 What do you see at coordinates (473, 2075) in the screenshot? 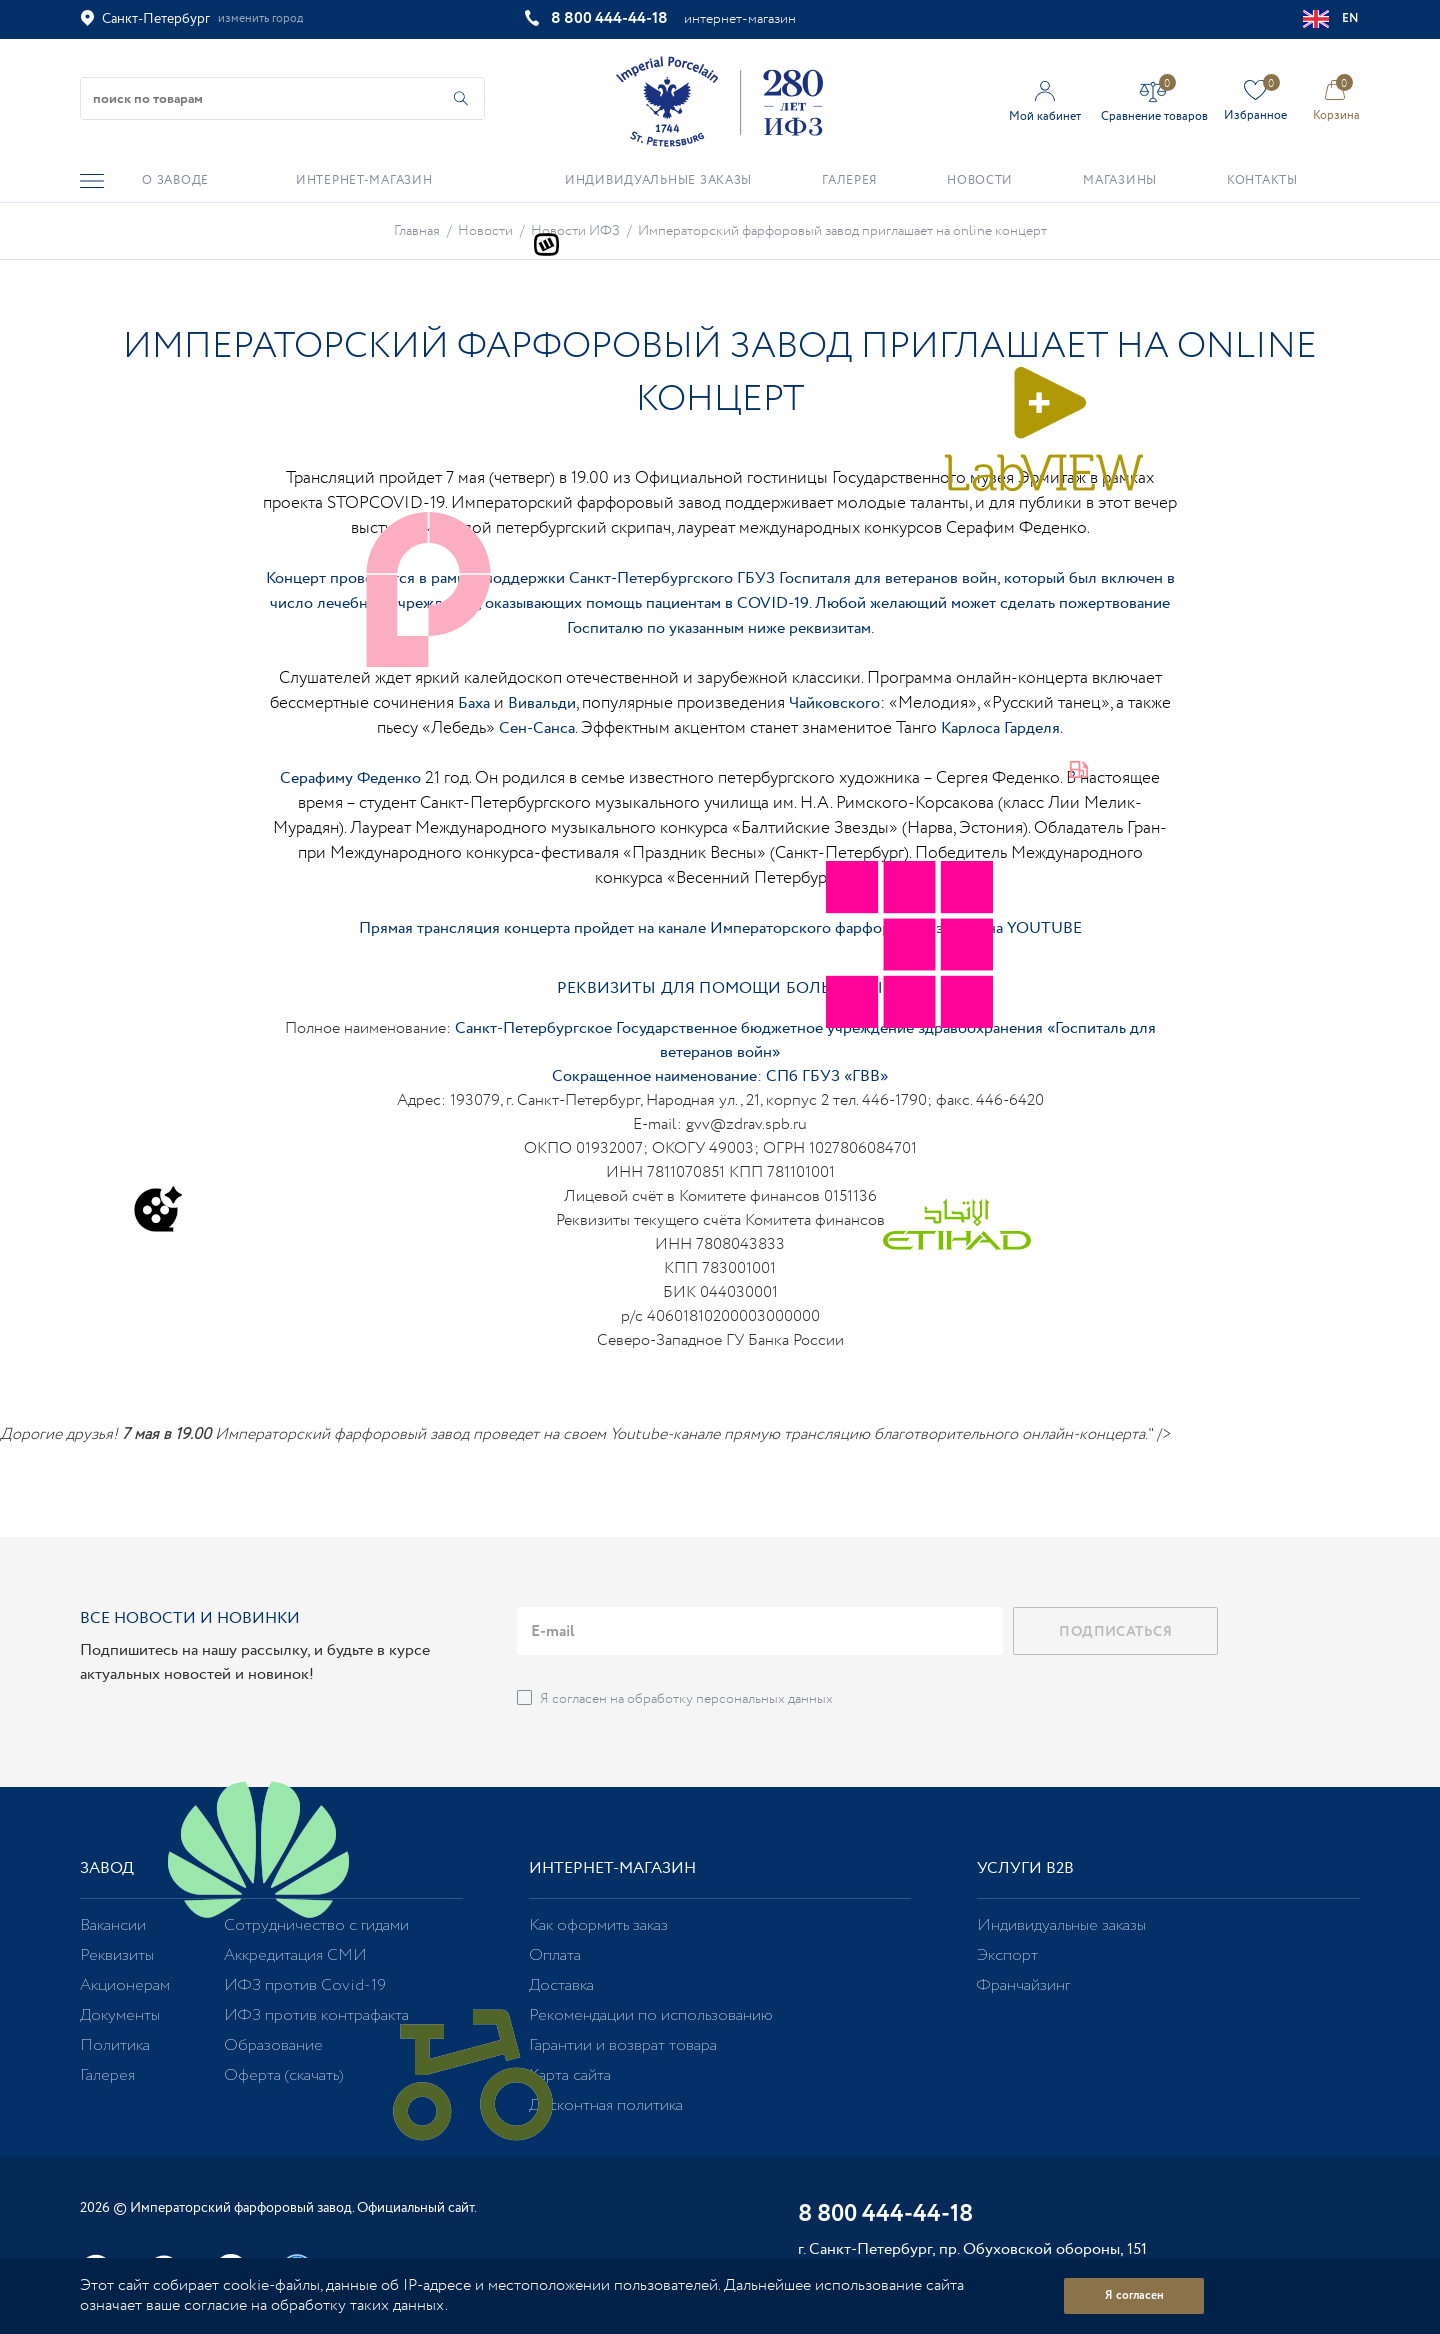
I see `access bike rental or sharing services` at bounding box center [473, 2075].